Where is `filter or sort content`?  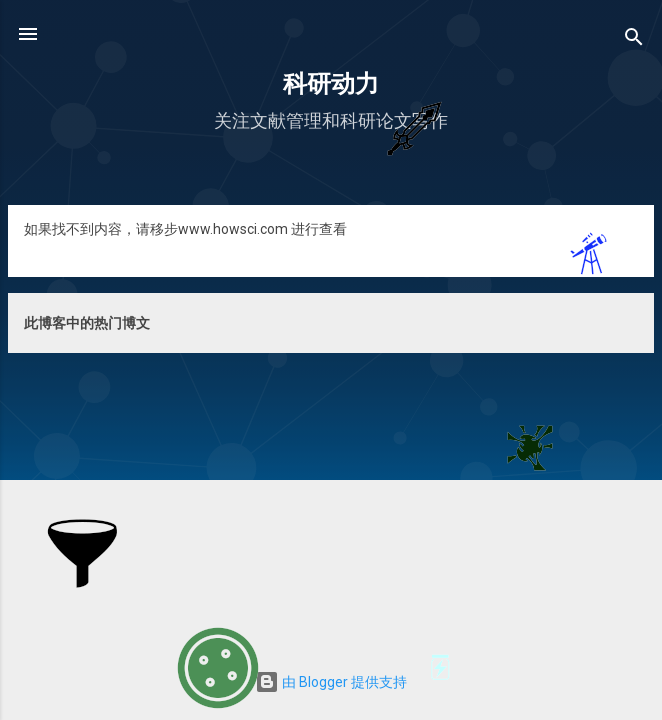
filter or sort content is located at coordinates (82, 553).